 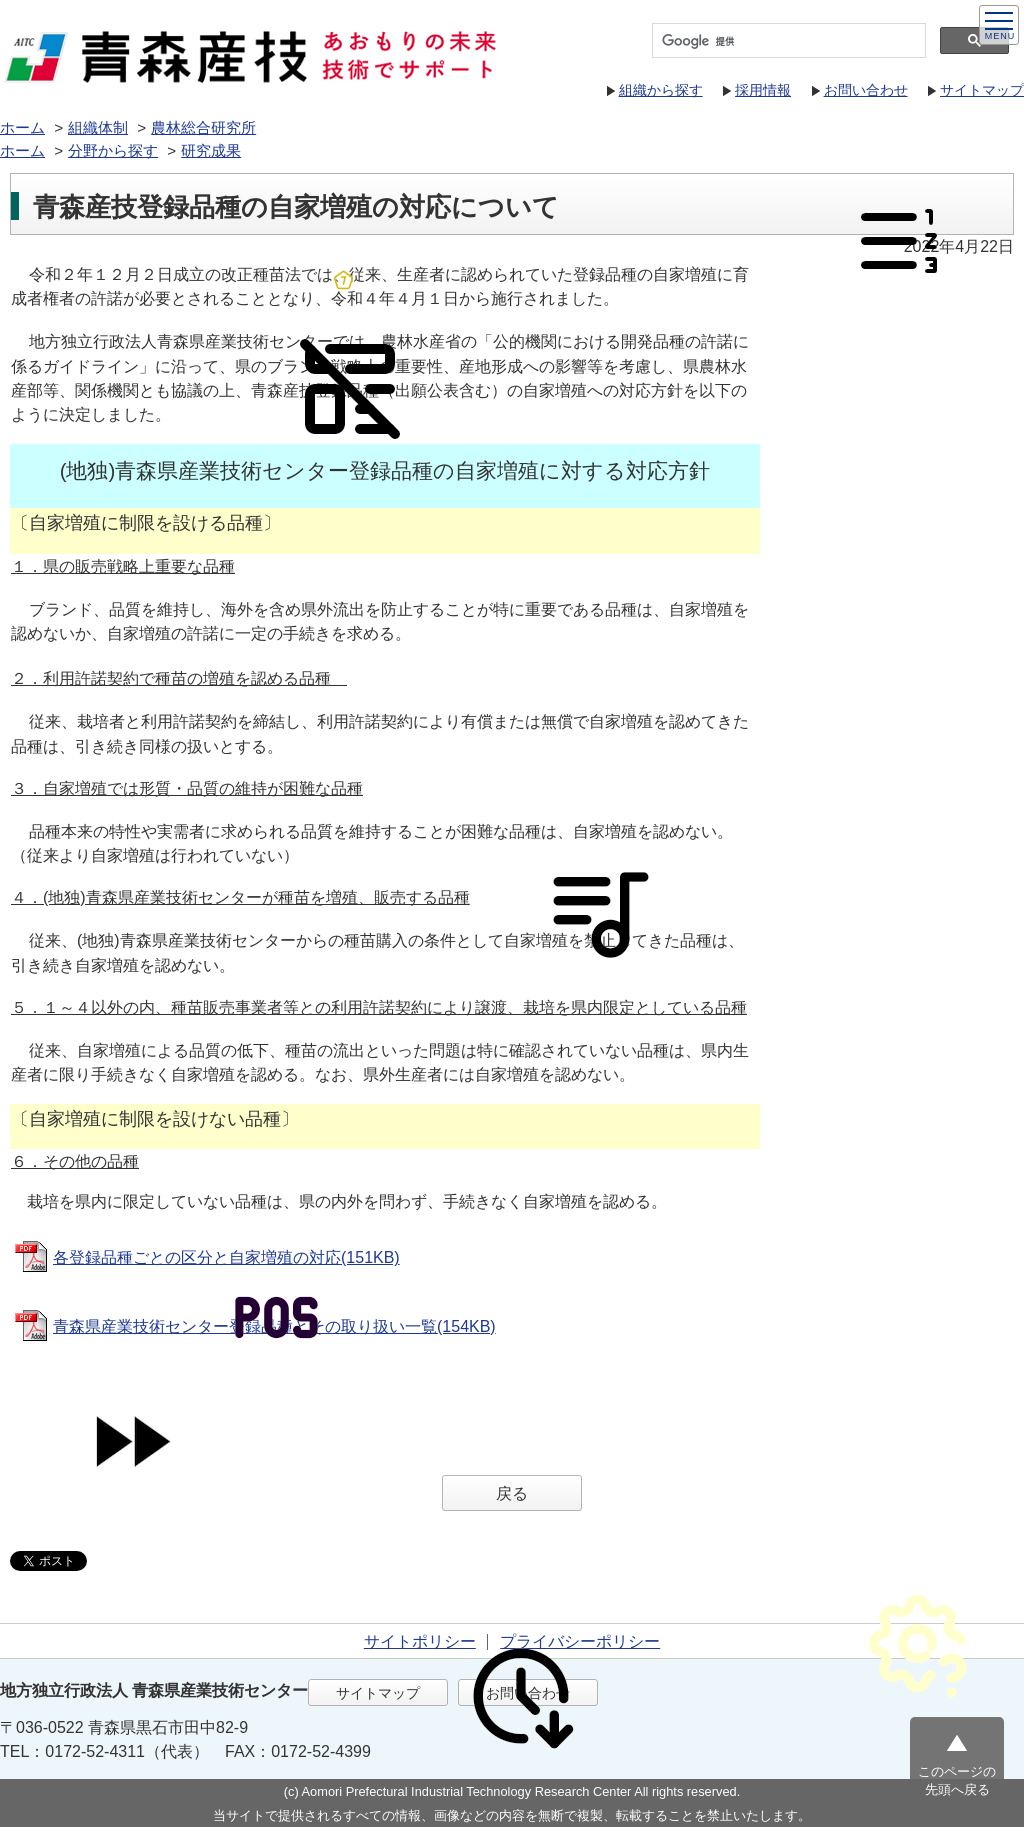 I want to click on skip forward in media playback, so click(x=130, y=1441).